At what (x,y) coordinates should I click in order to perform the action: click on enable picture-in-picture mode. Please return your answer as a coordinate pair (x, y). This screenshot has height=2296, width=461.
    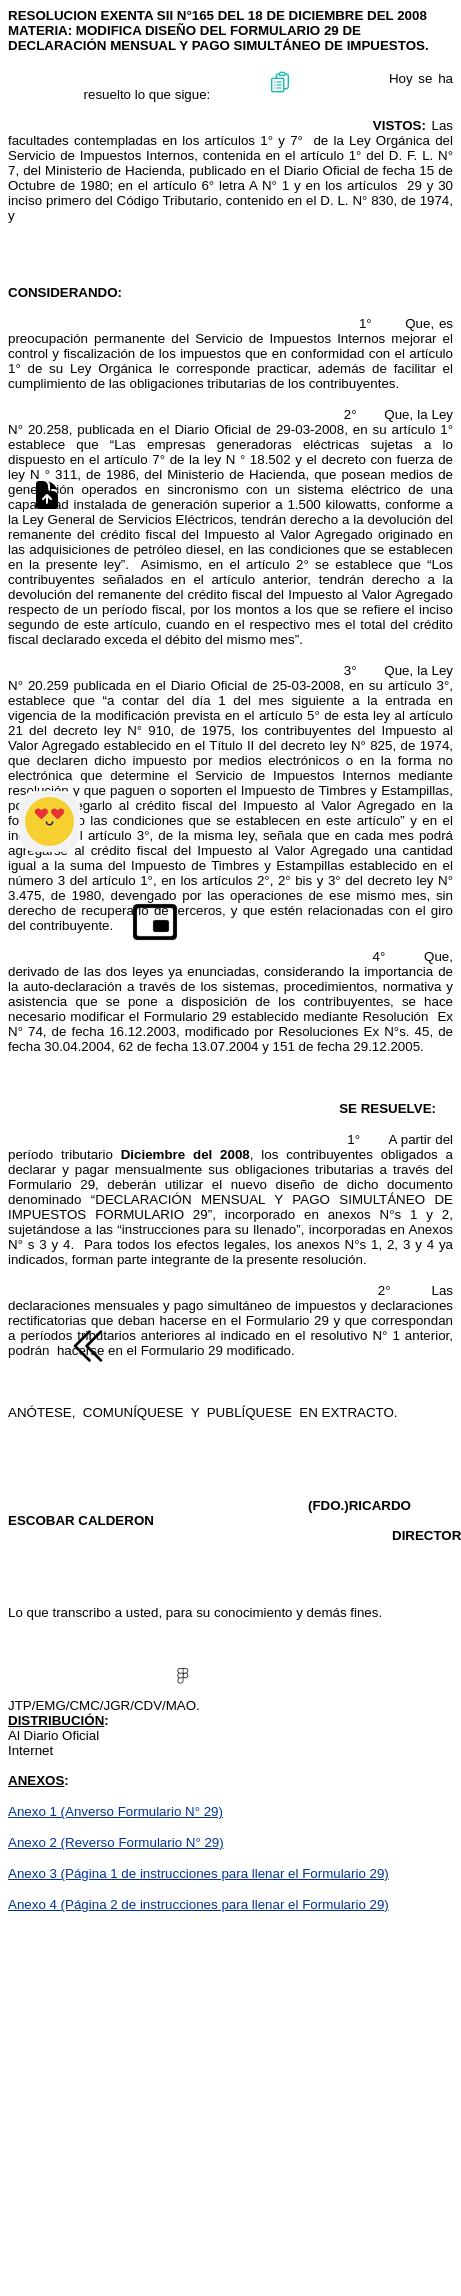
    Looking at the image, I should click on (155, 922).